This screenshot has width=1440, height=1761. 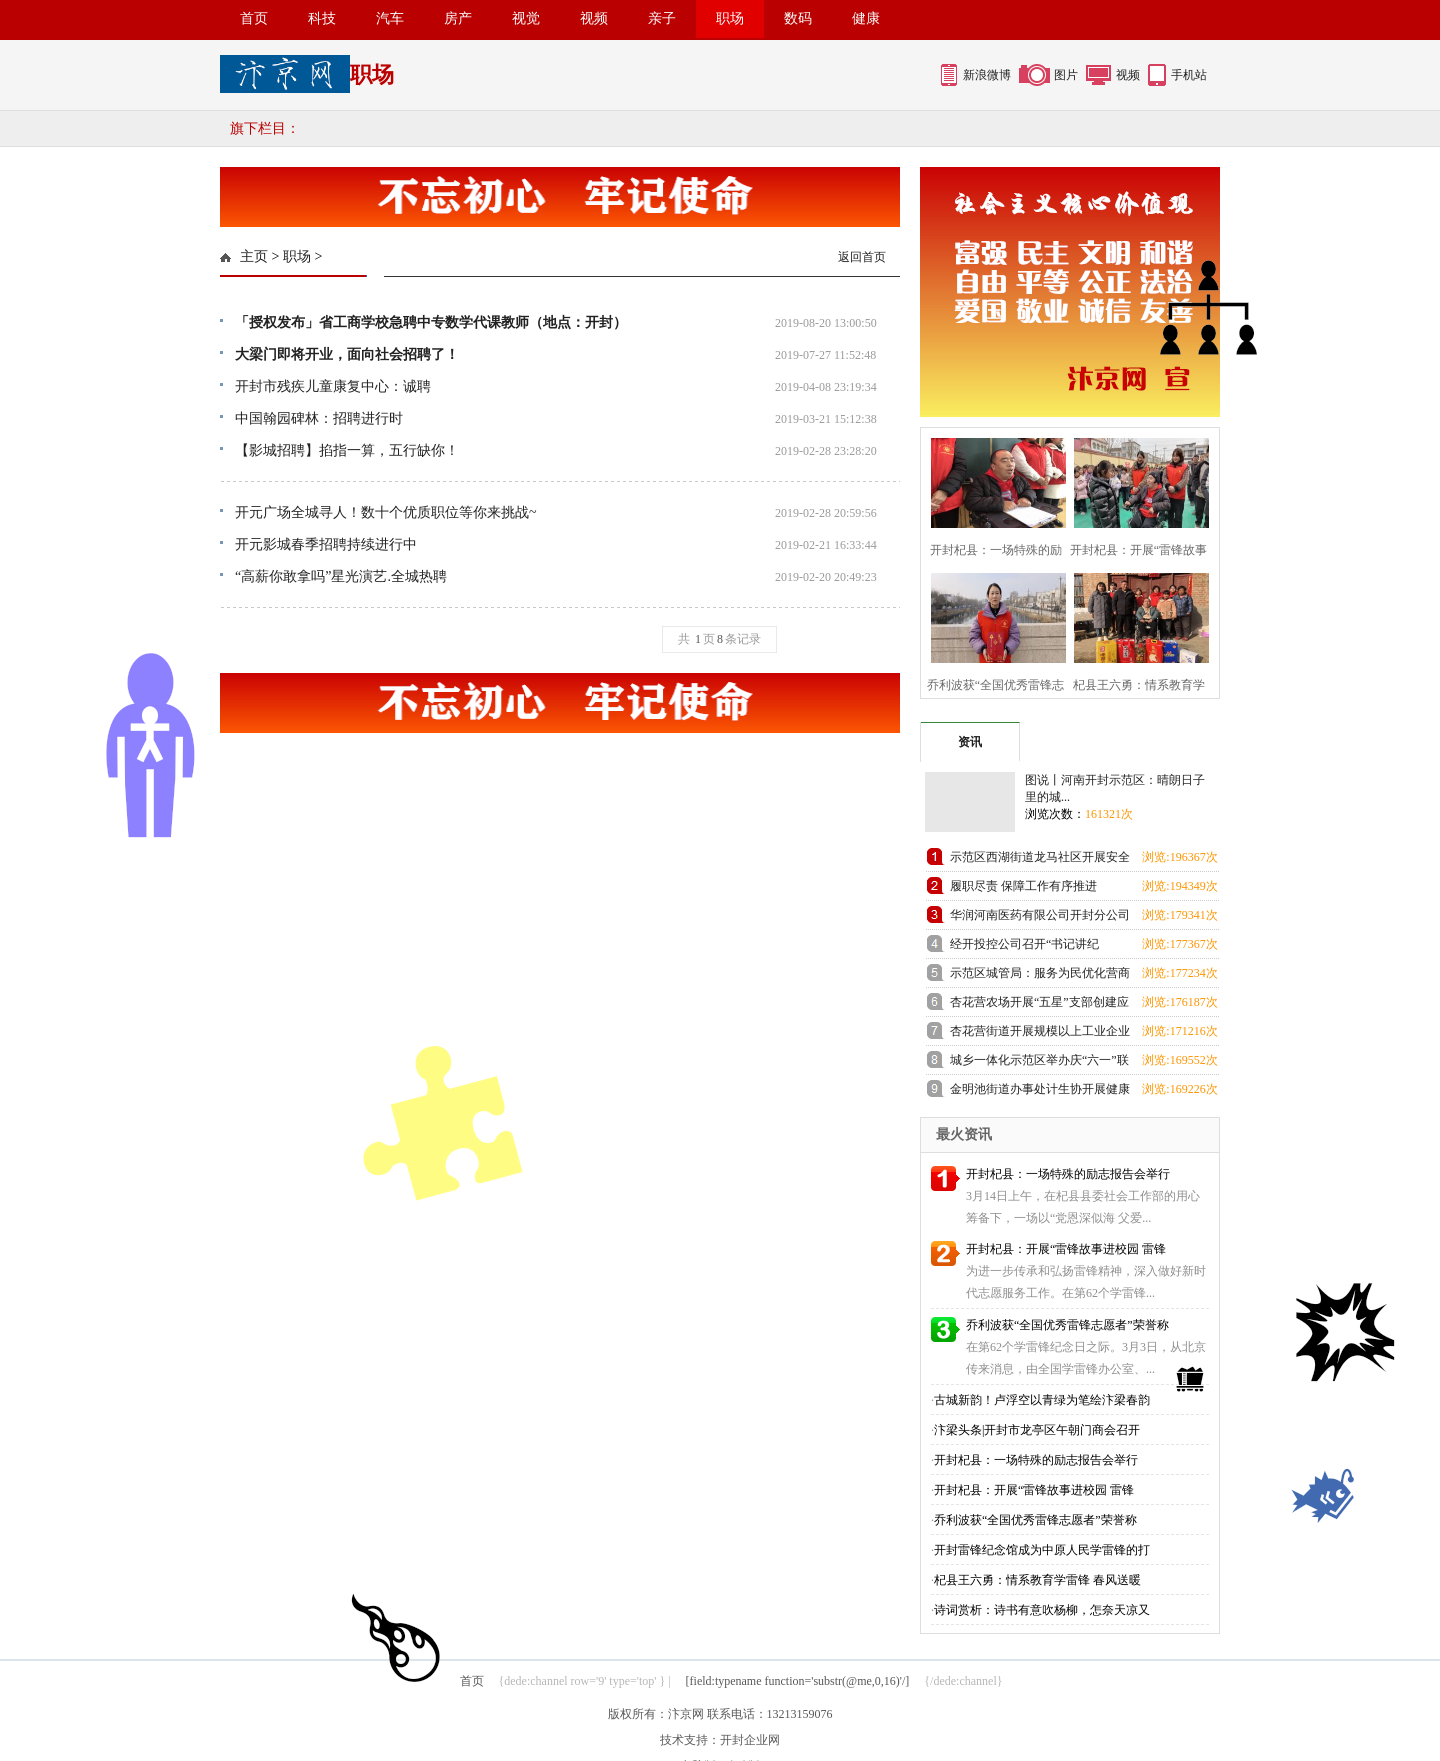 What do you see at coordinates (442, 1123) in the screenshot?
I see `access plugins or extensions` at bounding box center [442, 1123].